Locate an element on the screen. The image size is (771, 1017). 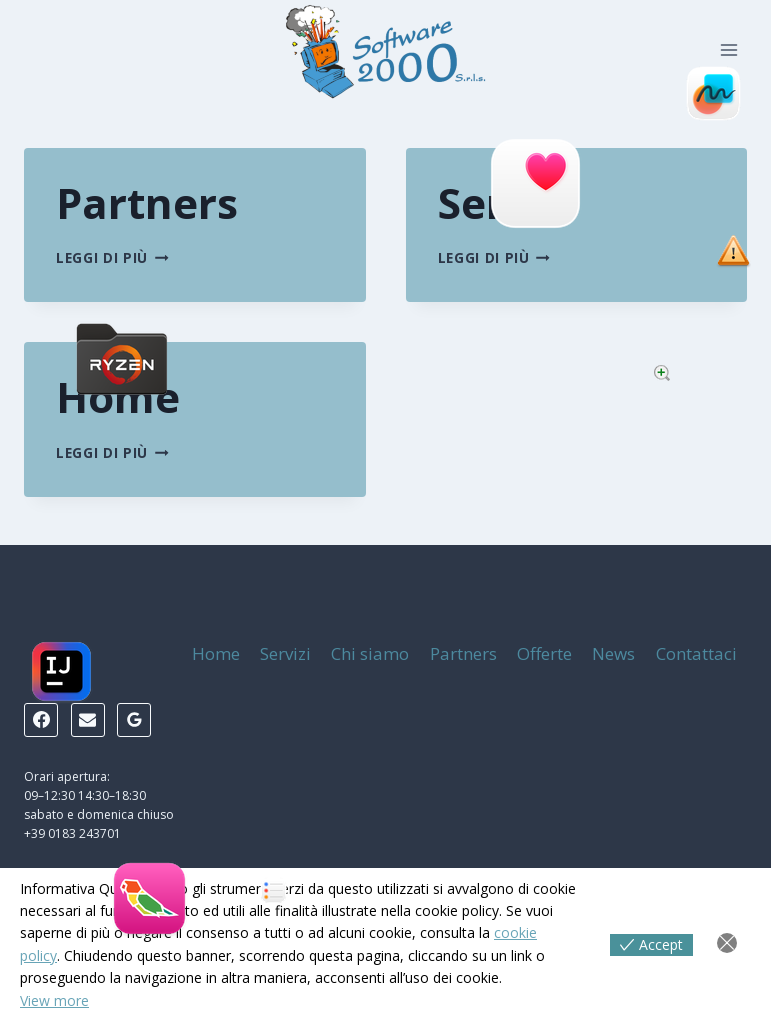
open freeform app for brainstorming and sketching is located at coordinates (713, 93).